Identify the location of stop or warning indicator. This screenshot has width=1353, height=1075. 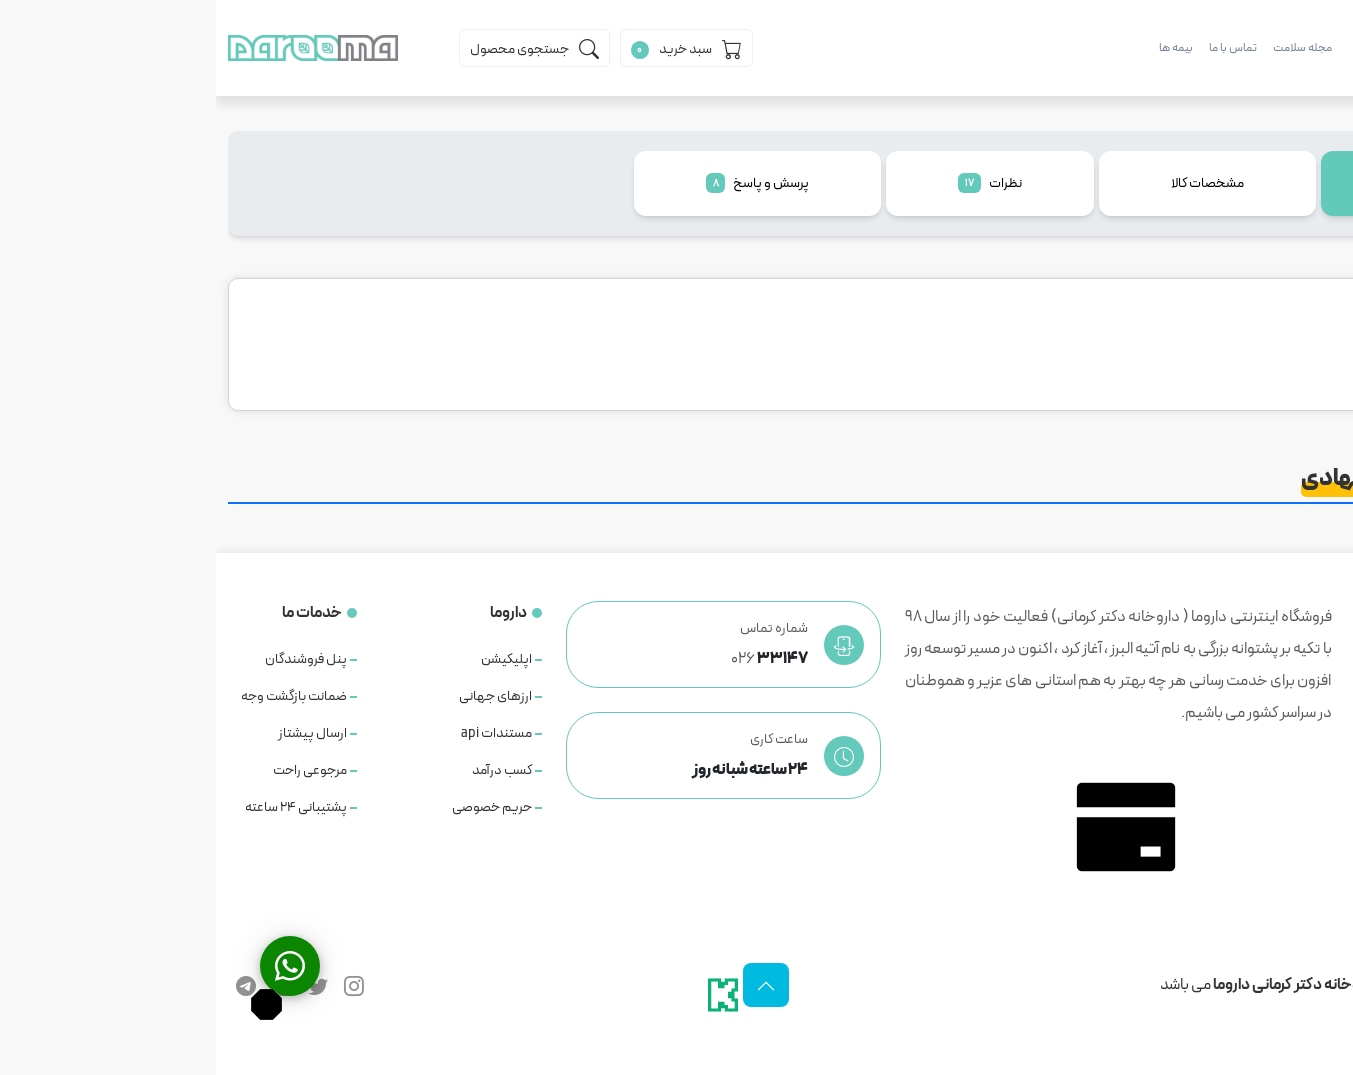
(266, 1004).